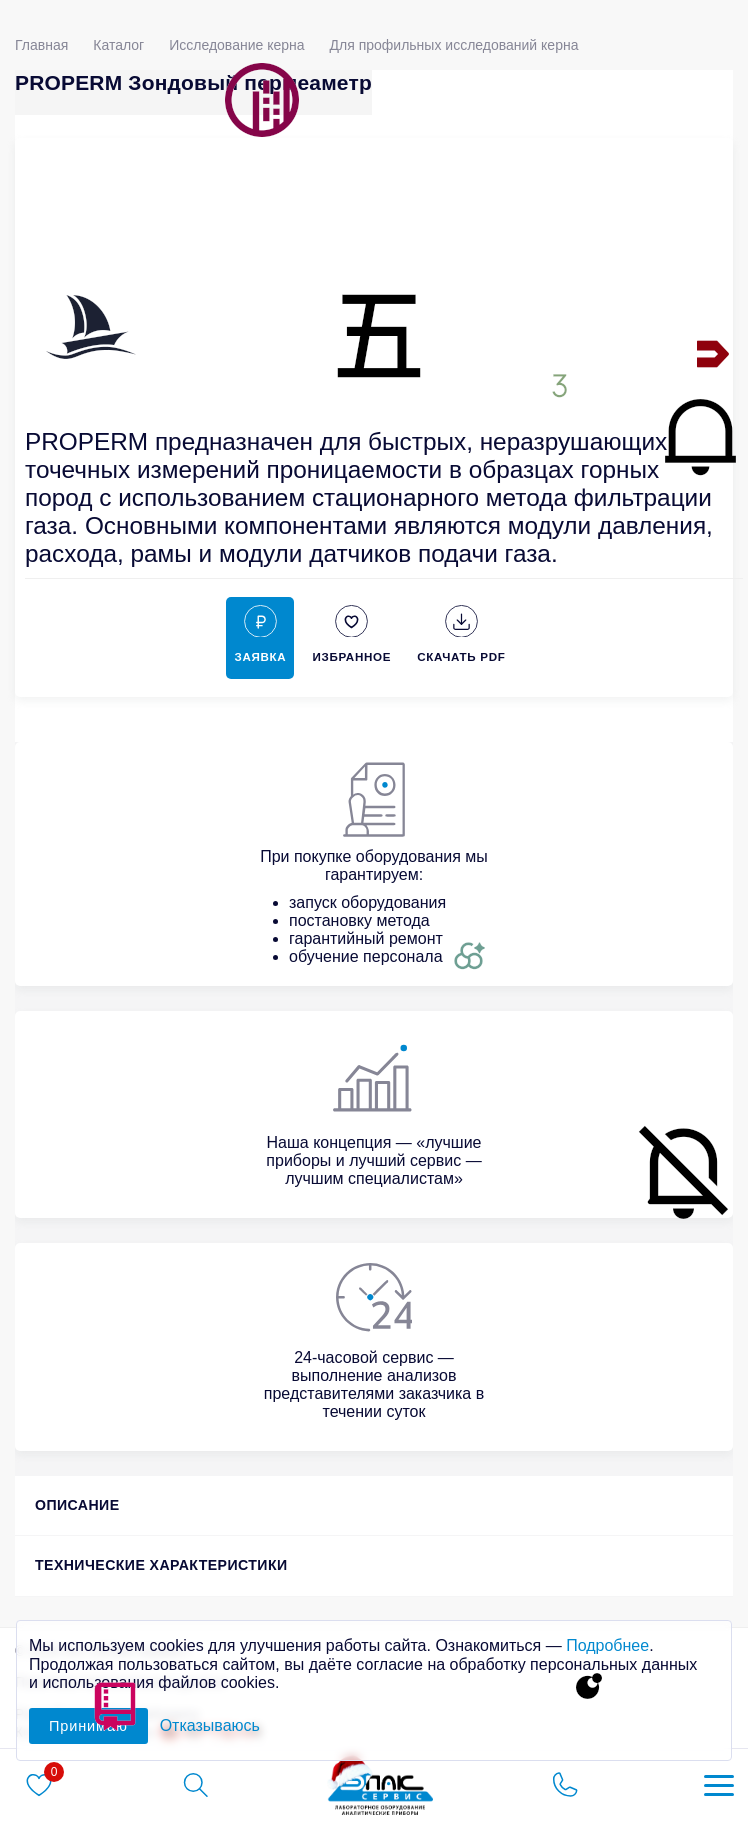 The height and width of the screenshot is (1821, 748). I want to click on GeoPandas library logo, so click(262, 100).